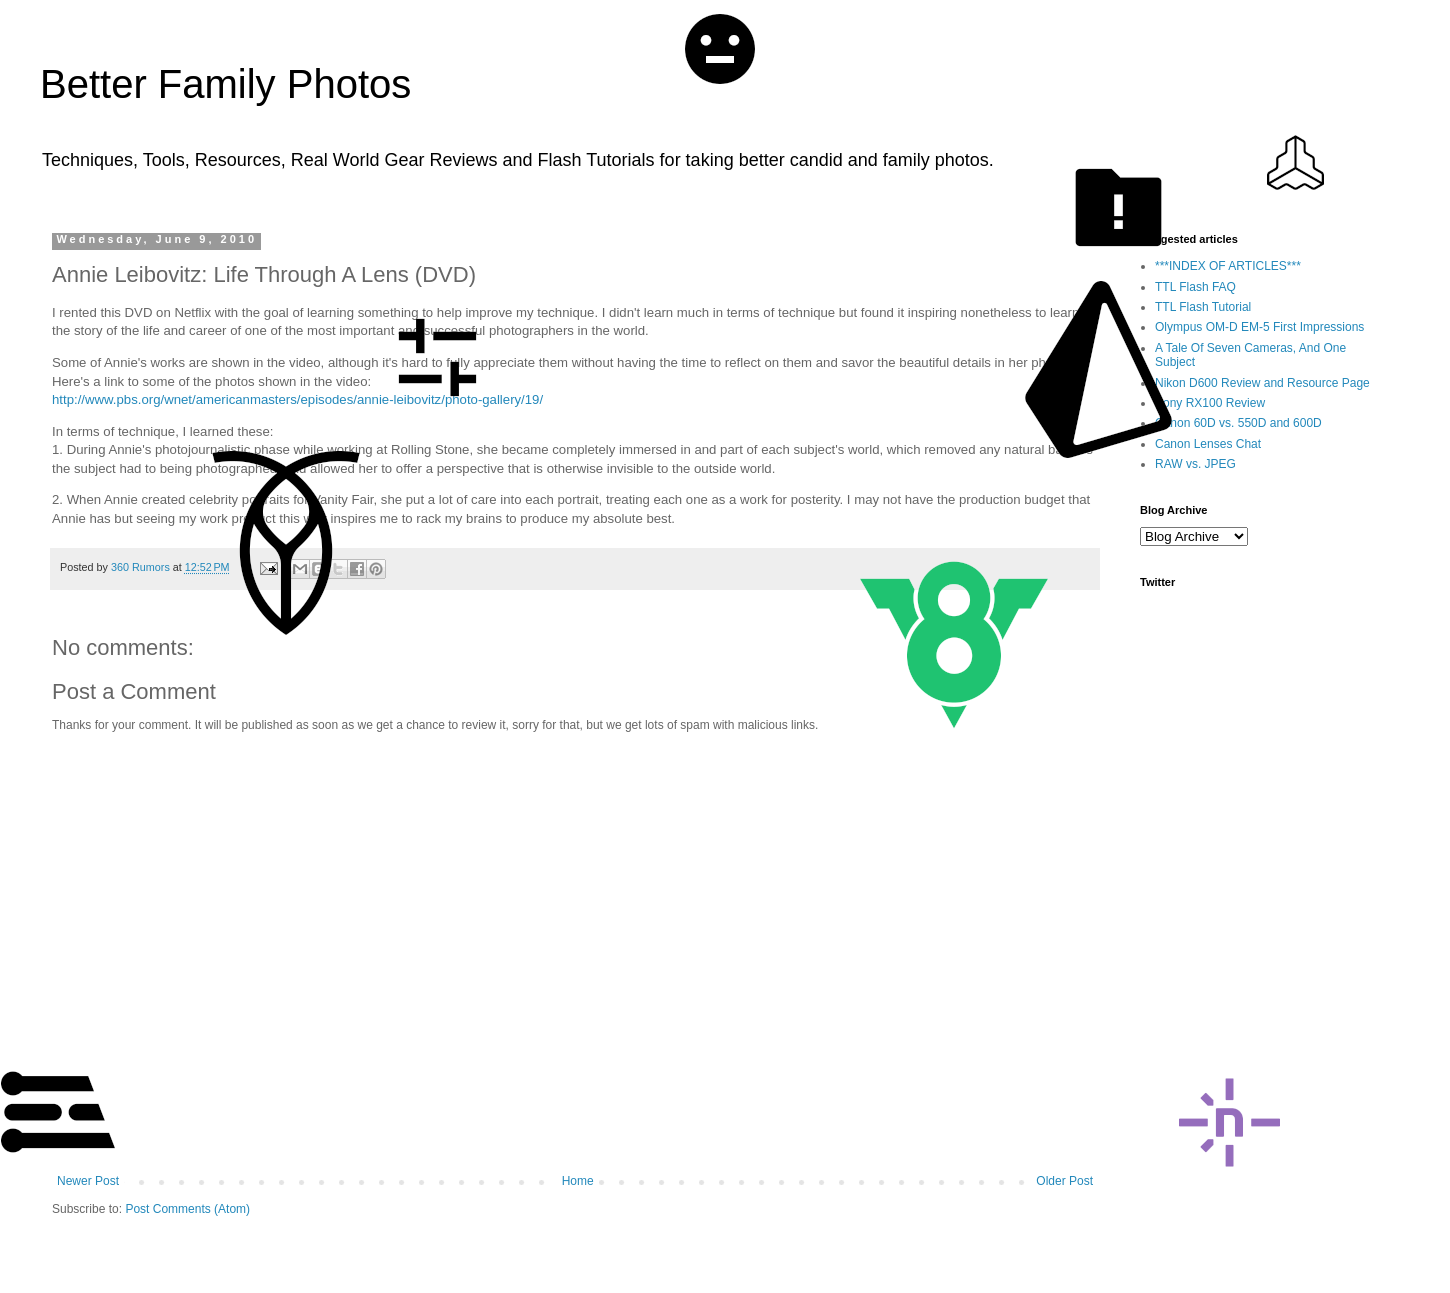 This screenshot has width=1450, height=1293. What do you see at coordinates (1098, 369) in the screenshot?
I see `open Prisma ORM documentation or dashboard` at bounding box center [1098, 369].